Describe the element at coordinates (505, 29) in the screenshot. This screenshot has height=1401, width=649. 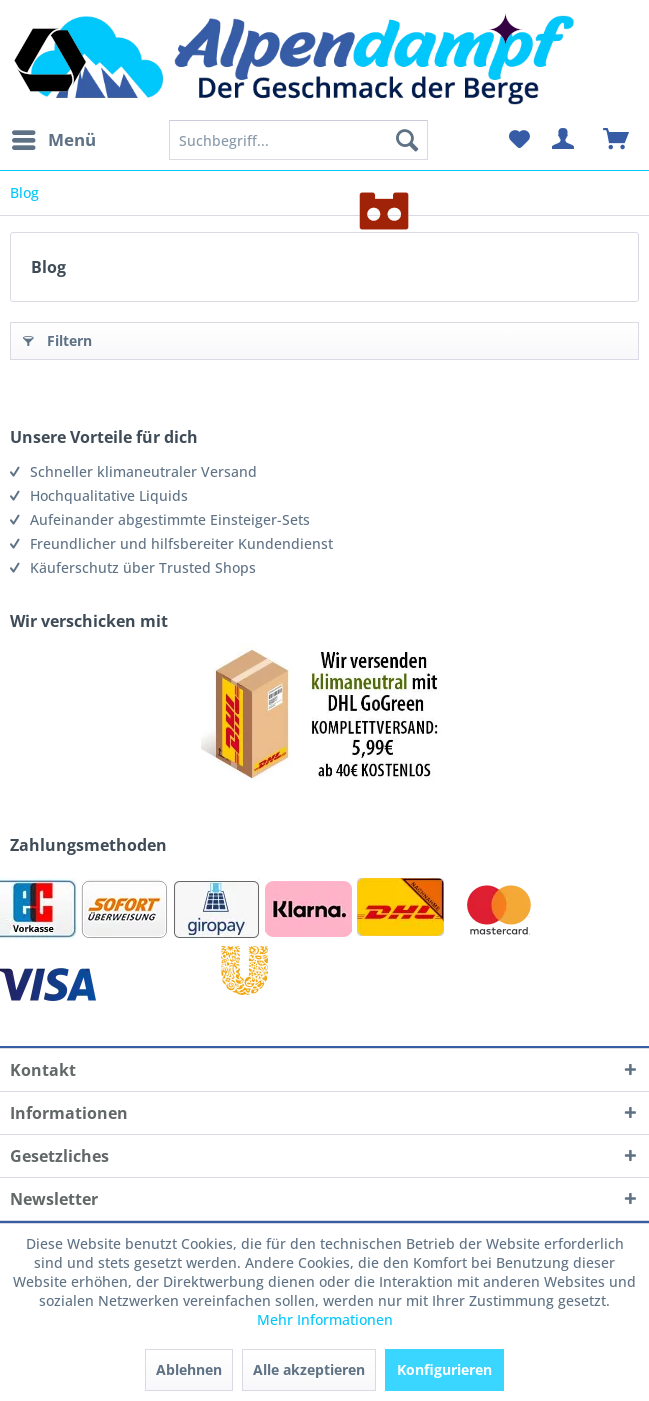
I see `open Google Gemini AI assistant` at that location.